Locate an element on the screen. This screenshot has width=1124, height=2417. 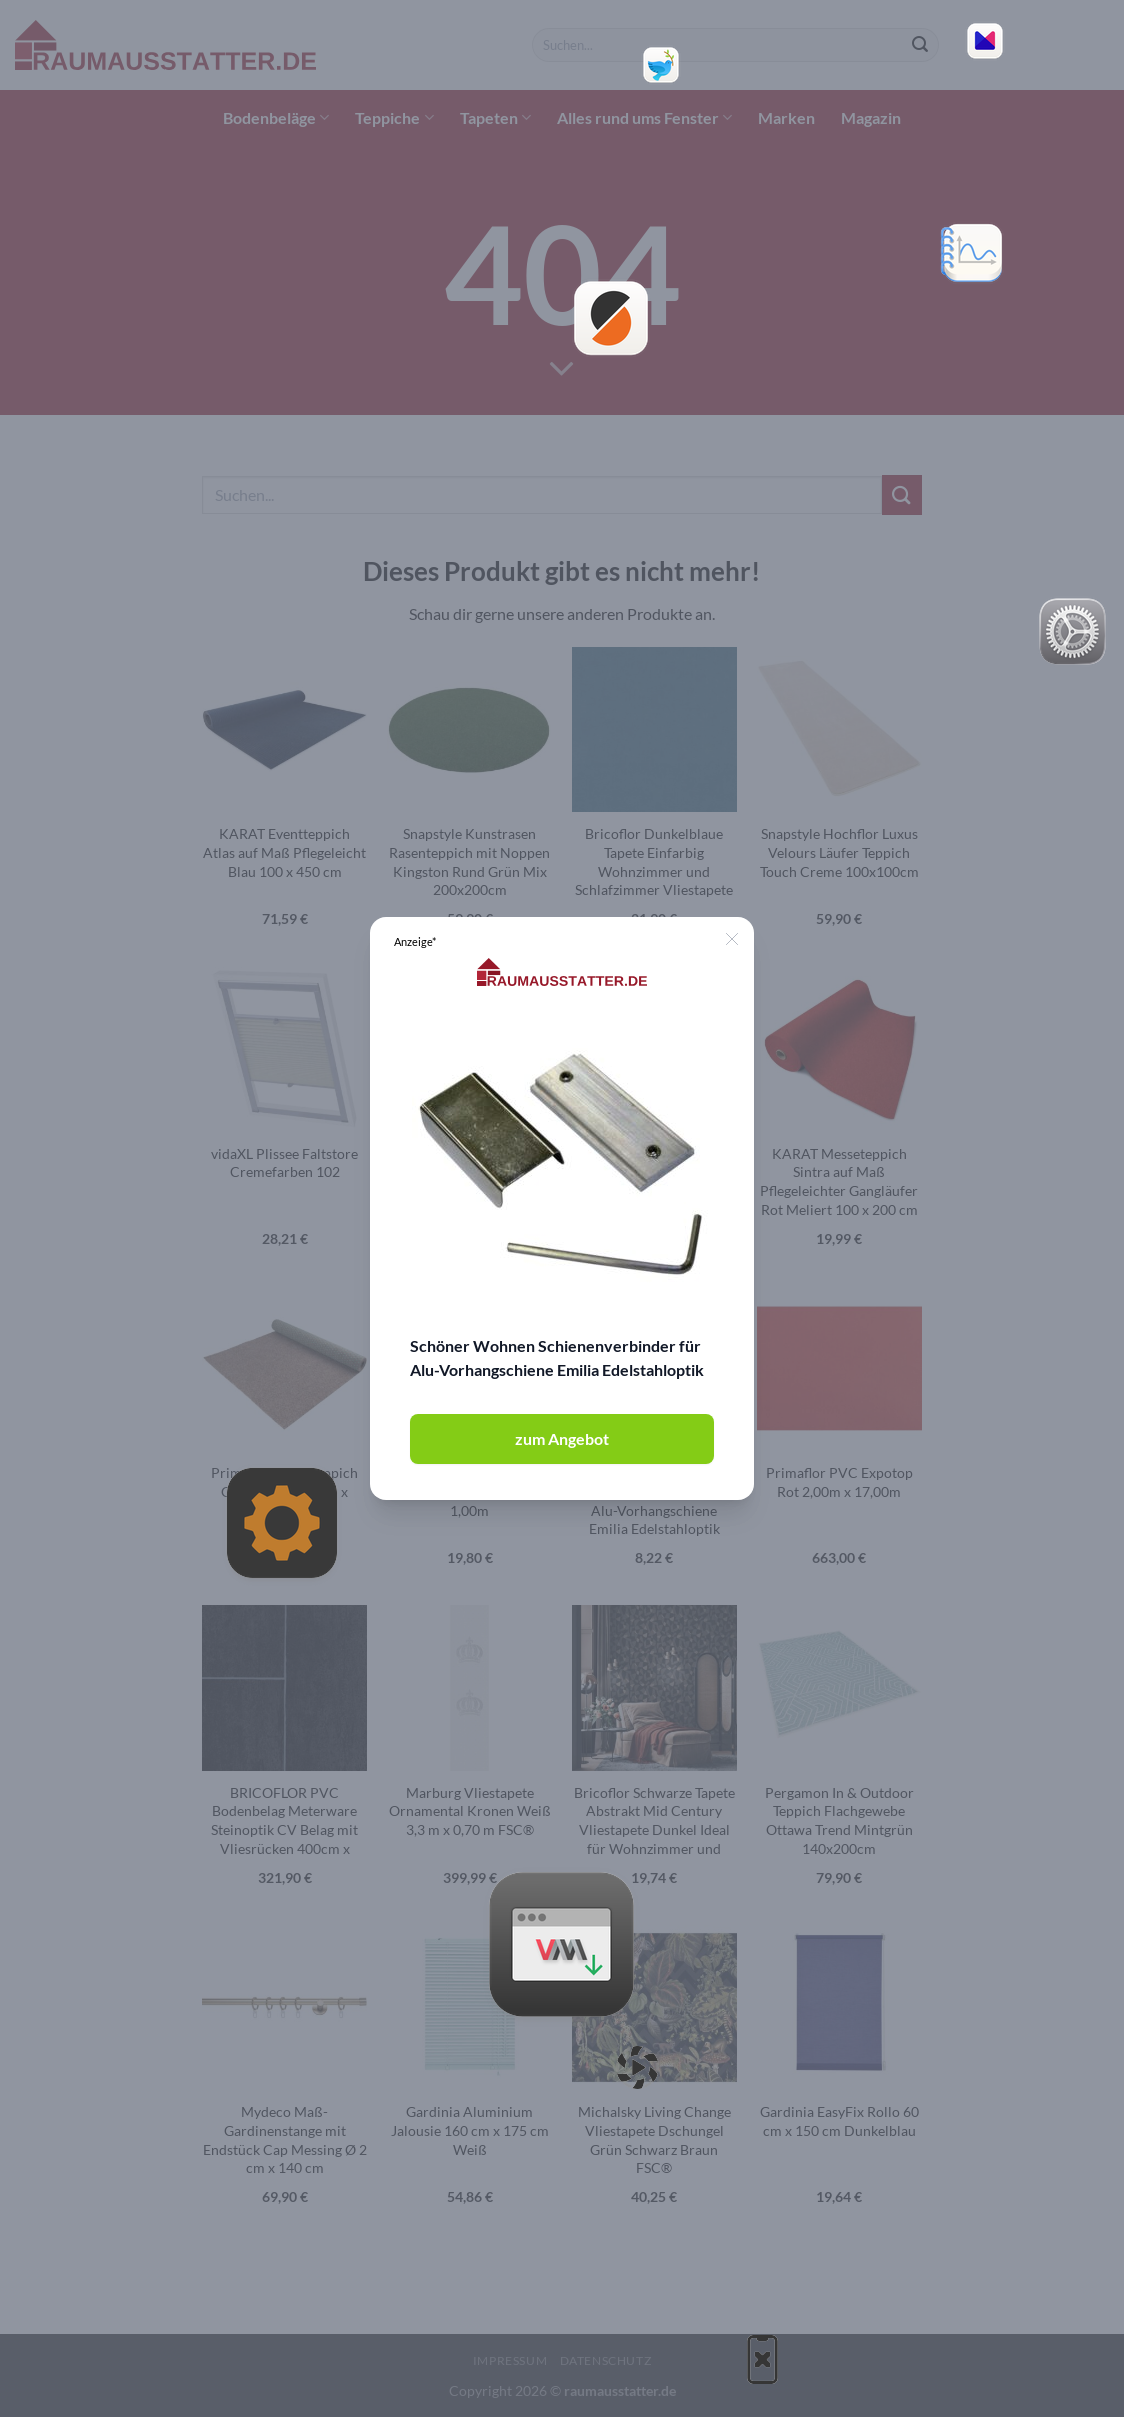
open PrusaSlicer 3D printing software is located at coordinates (611, 318).